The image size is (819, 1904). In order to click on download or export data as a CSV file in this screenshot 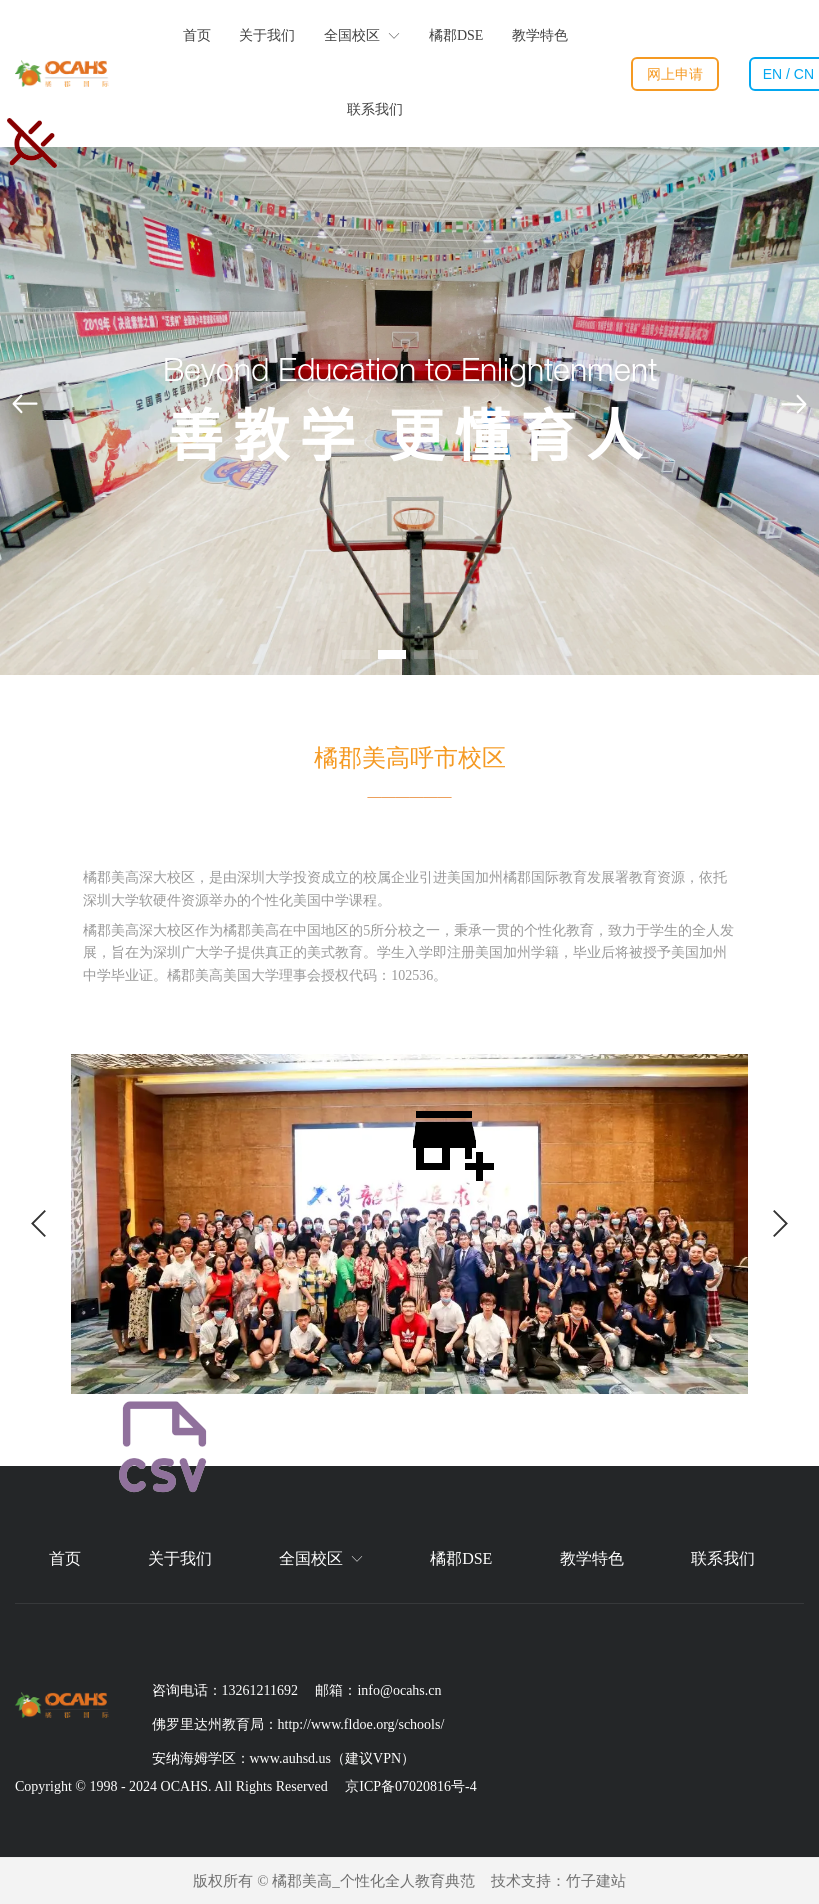, I will do `click(164, 1450)`.